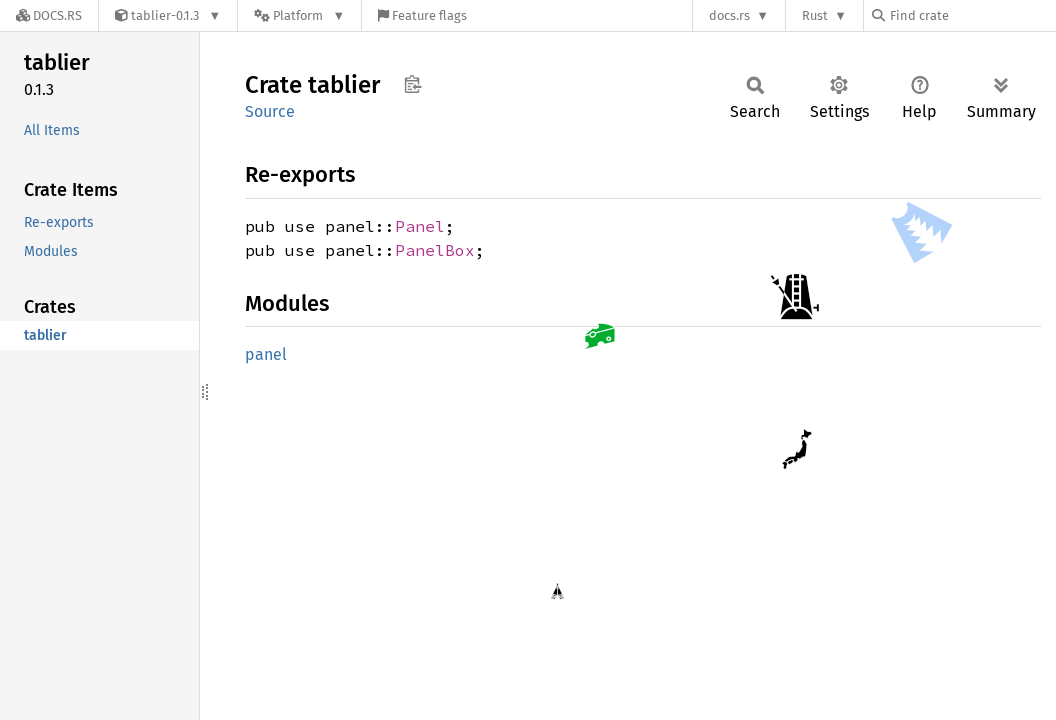 The image size is (1056, 720). I want to click on set tempo or timing for music playback, so click(796, 293).